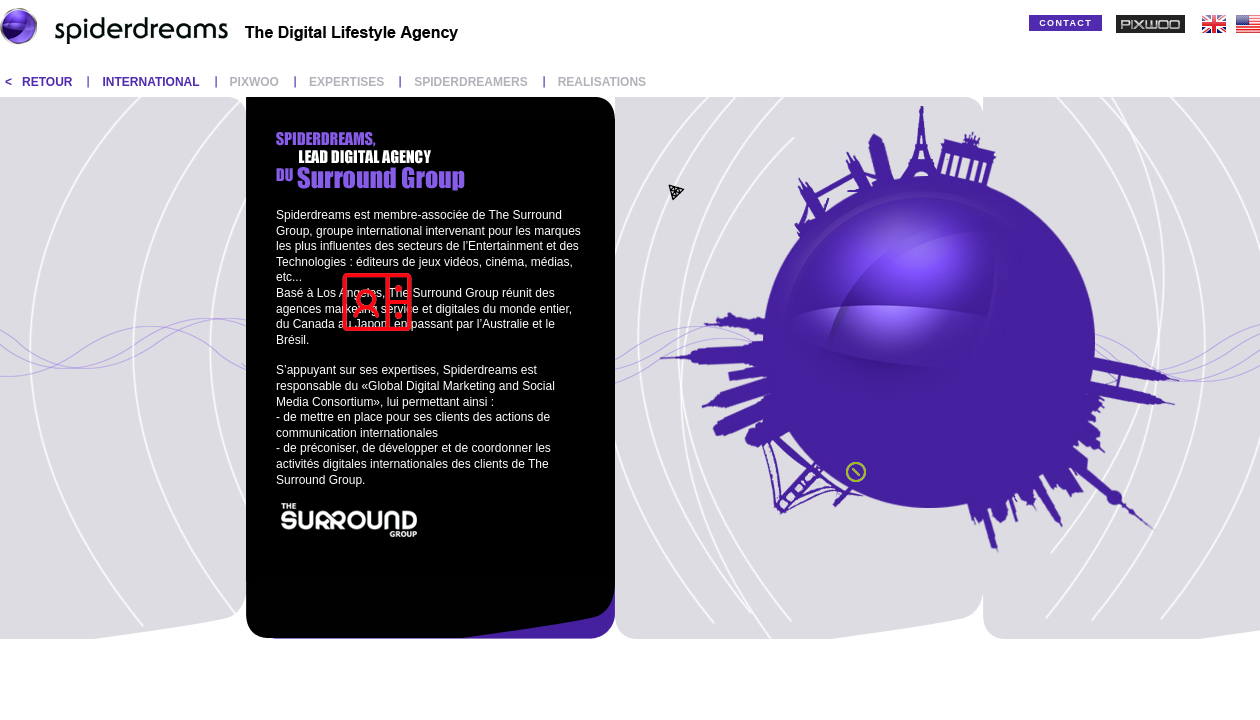 This screenshot has width=1260, height=720. I want to click on three.js library or 3D graphics project, so click(676, 192).